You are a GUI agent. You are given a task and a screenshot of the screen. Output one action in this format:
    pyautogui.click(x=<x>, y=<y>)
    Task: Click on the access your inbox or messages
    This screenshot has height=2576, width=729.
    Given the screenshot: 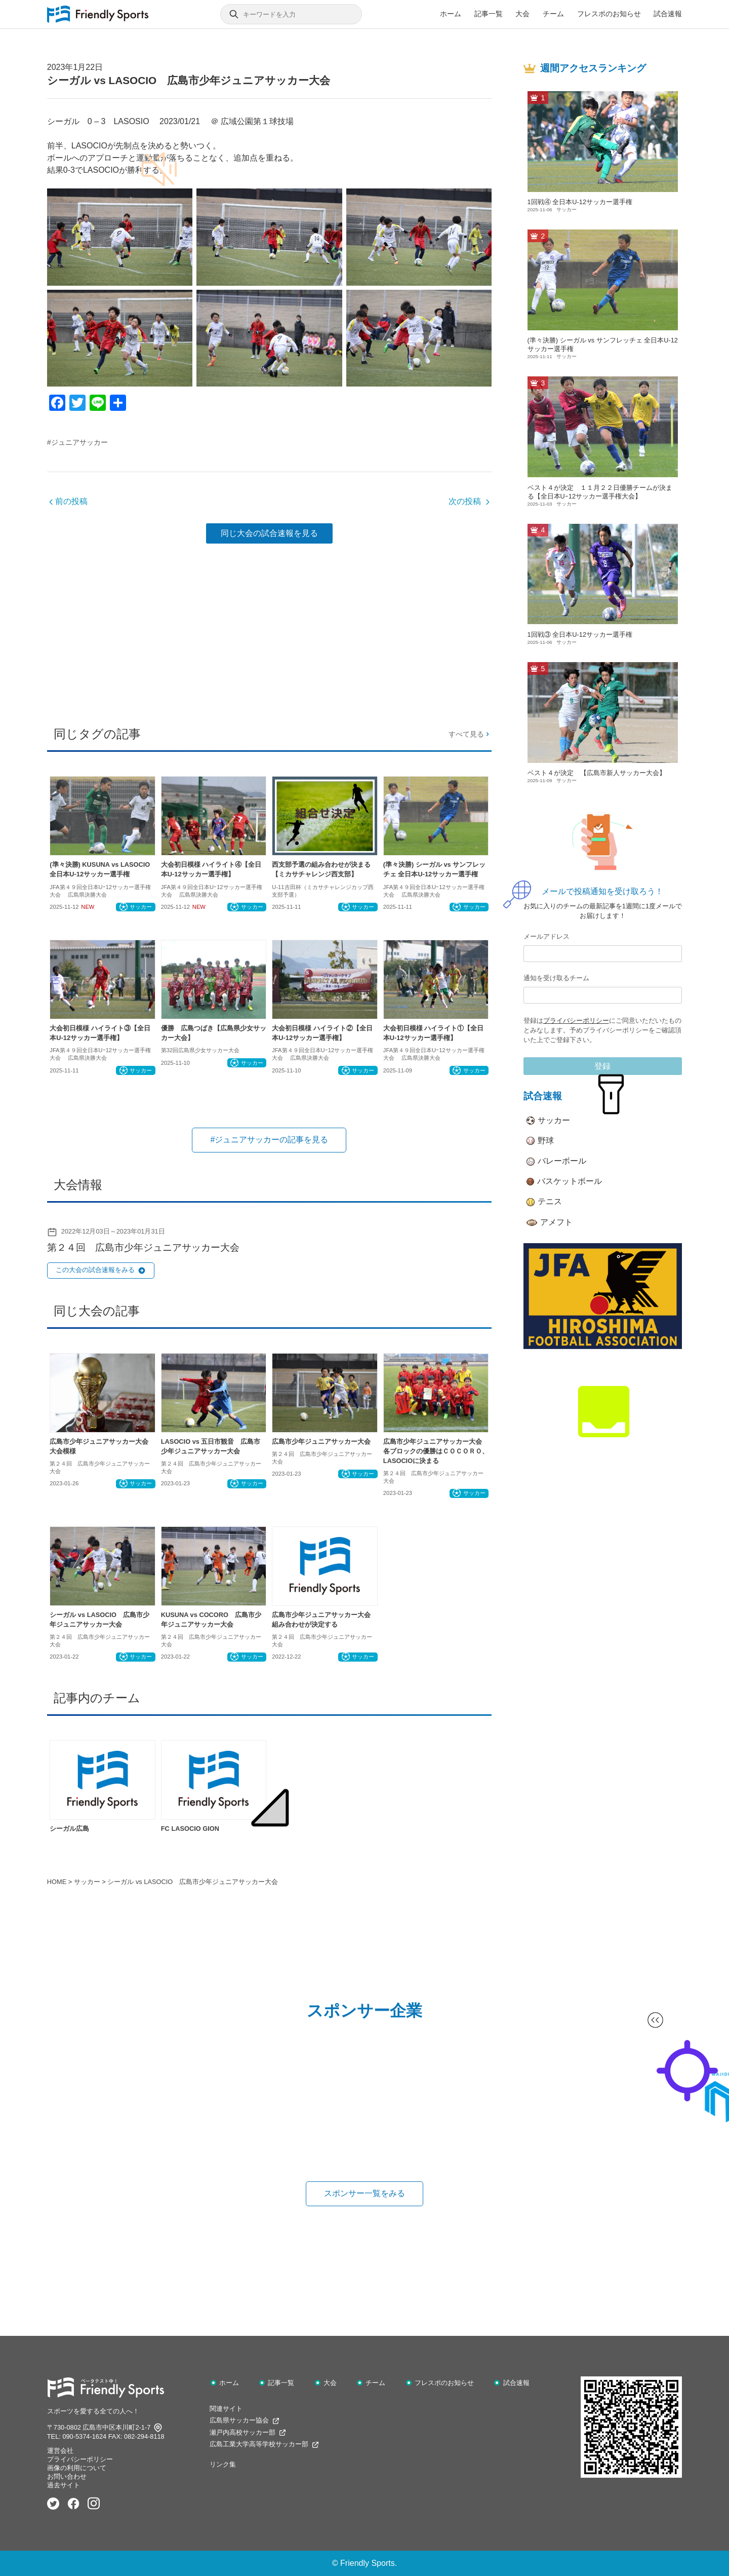 What is the action you would take?
    pyautogui.click(x=603, y=1411)
    